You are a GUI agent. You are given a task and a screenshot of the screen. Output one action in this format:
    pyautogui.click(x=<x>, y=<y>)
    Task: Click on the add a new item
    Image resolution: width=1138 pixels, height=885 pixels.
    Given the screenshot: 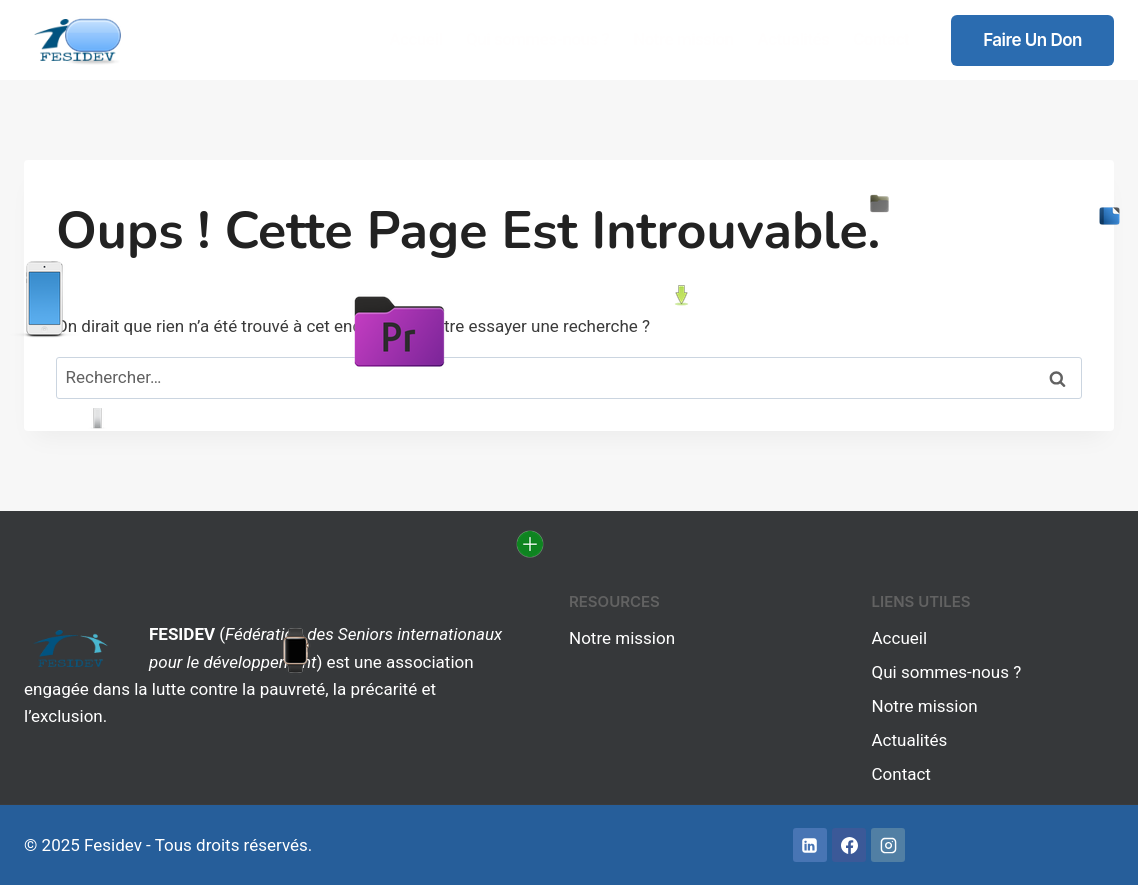 What is the action you would take?
    pyautogui.click(x=530, y=544)
    